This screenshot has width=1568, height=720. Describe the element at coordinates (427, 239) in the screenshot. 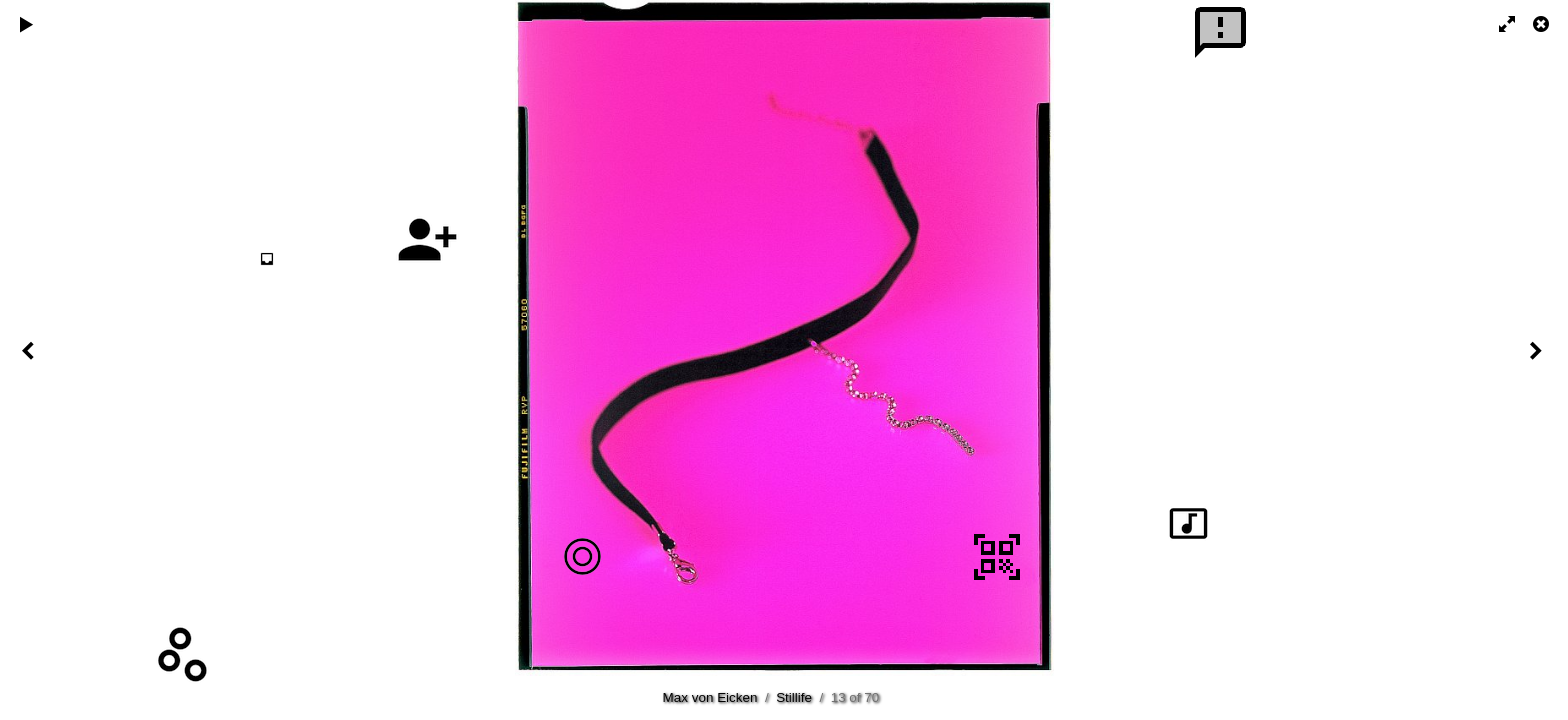

I see `add a new contact or friend` at that location.